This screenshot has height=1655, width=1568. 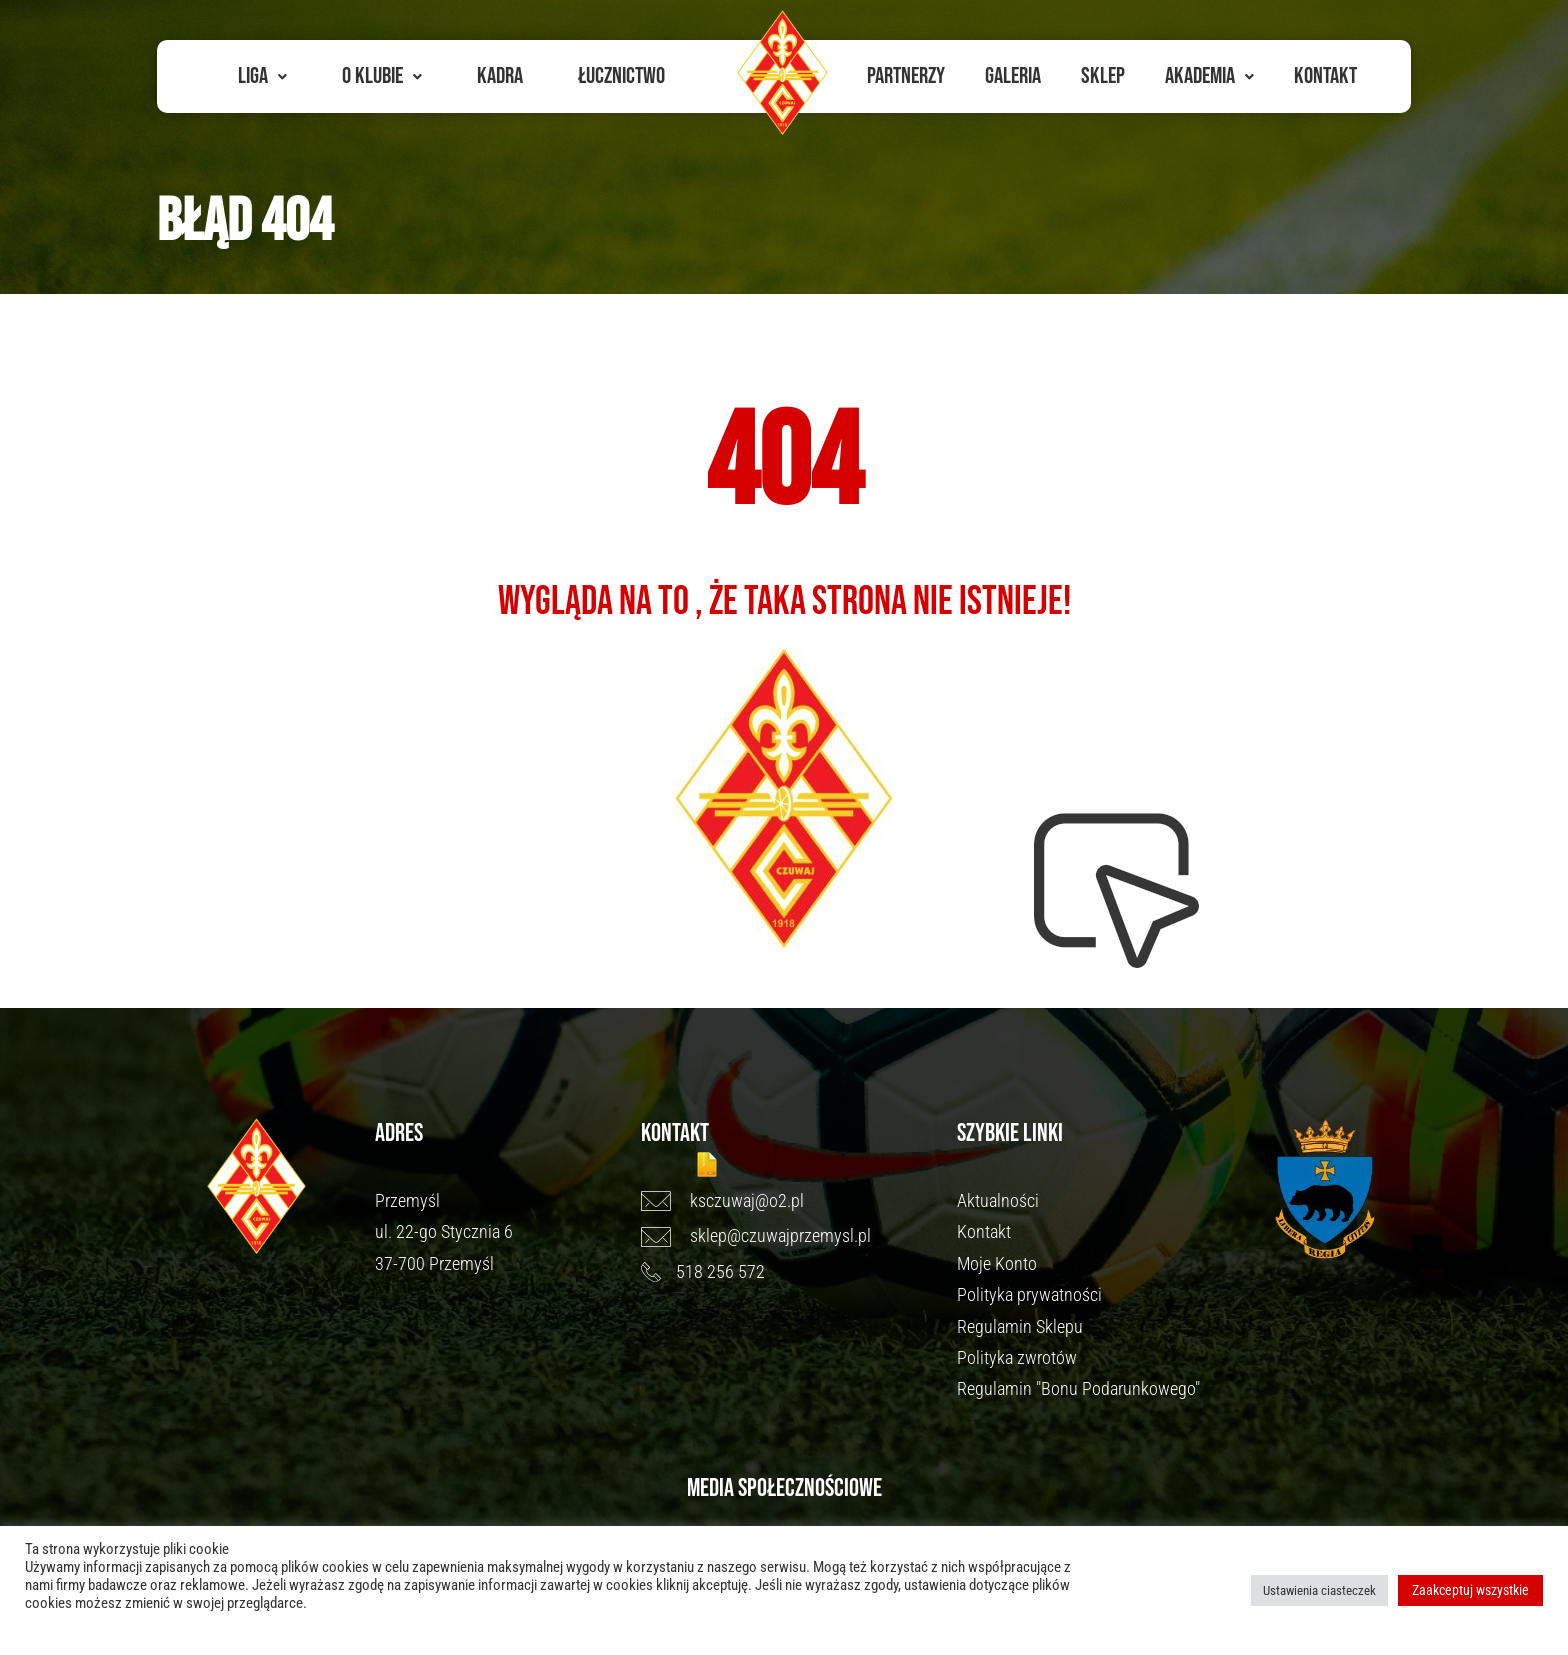 What do you see at coordinates (707, 1165) in the screenshot?
I see `open virtualization format file for virtual machine import/export` at bounding box center [707, 1165].